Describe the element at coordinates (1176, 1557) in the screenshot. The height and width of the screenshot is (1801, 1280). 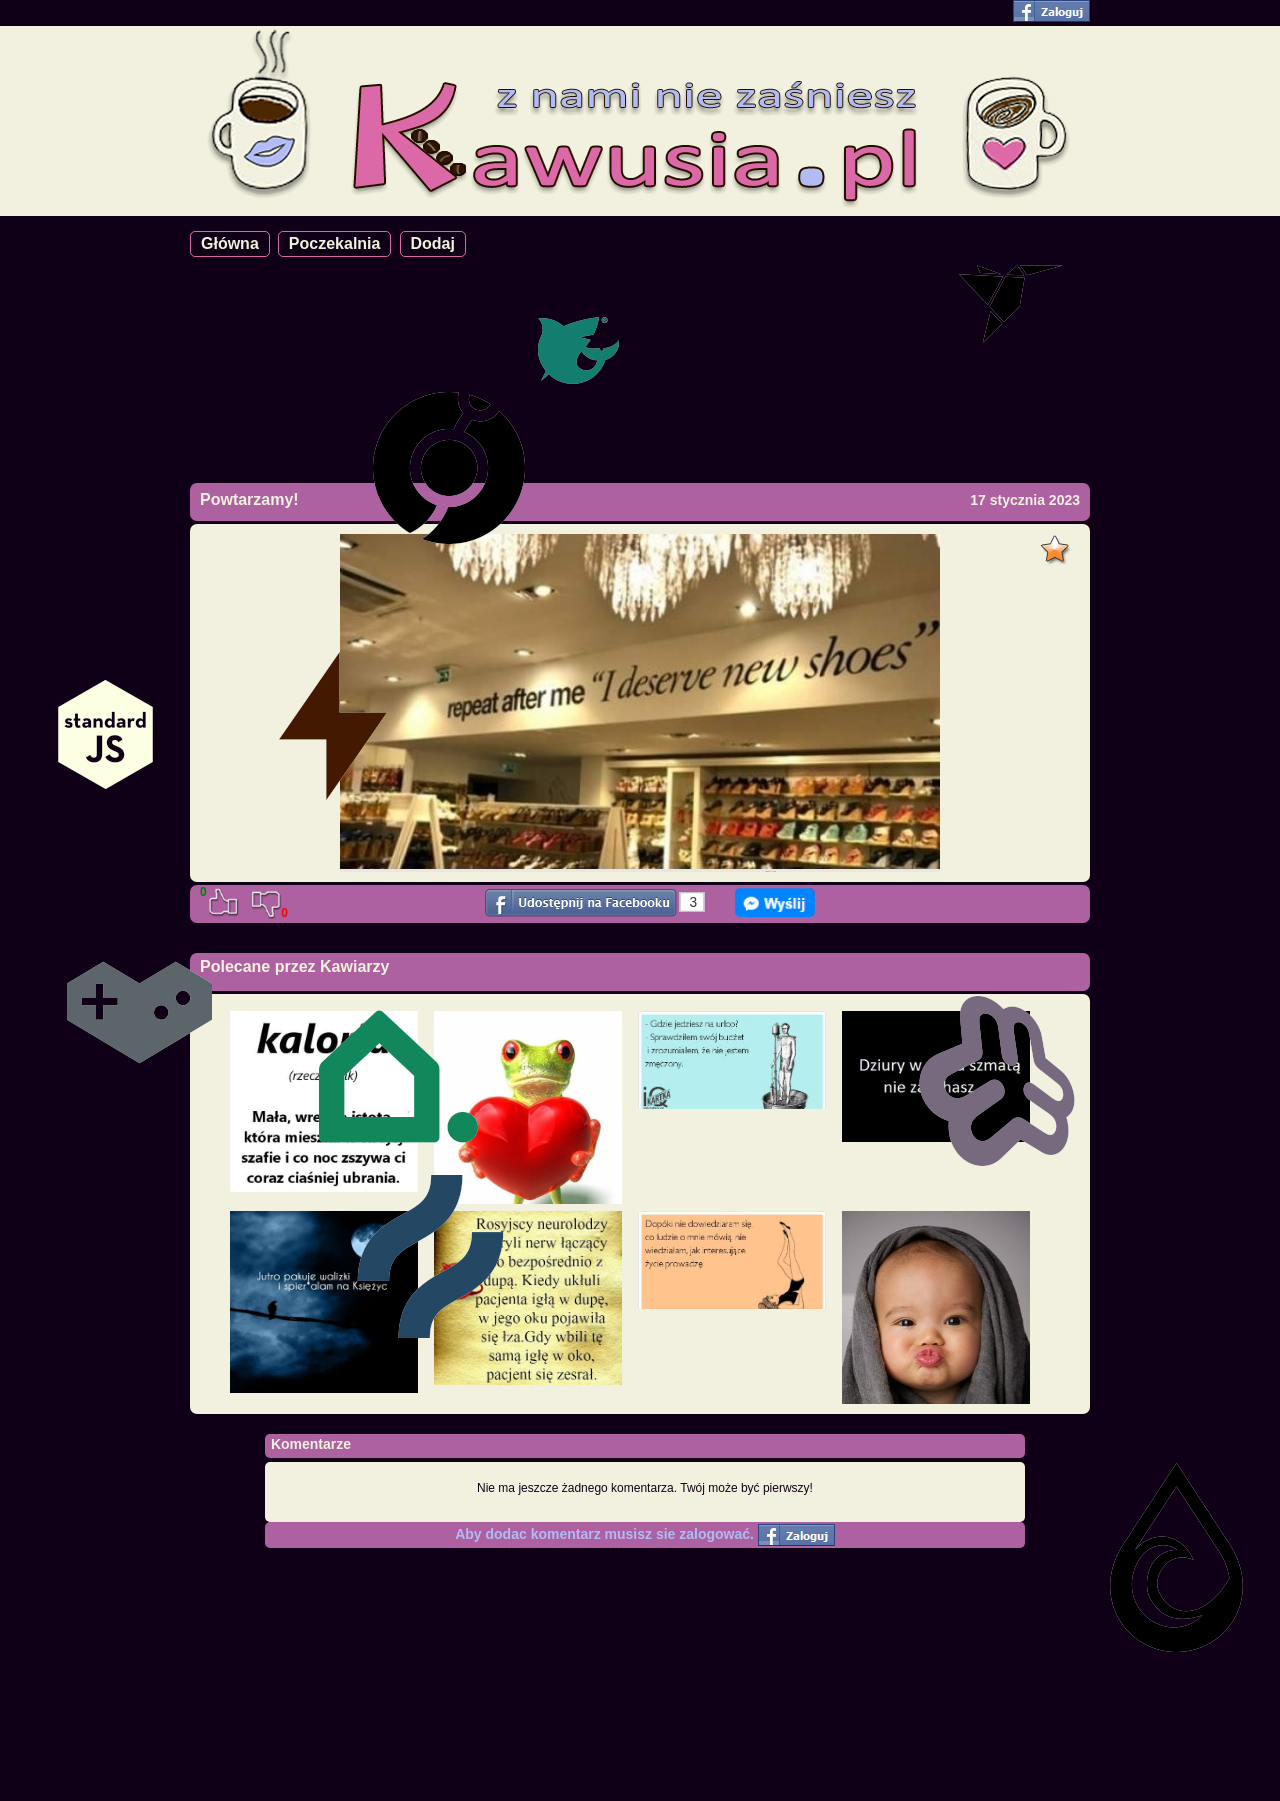
I see `open deluge torrent client` at that location.